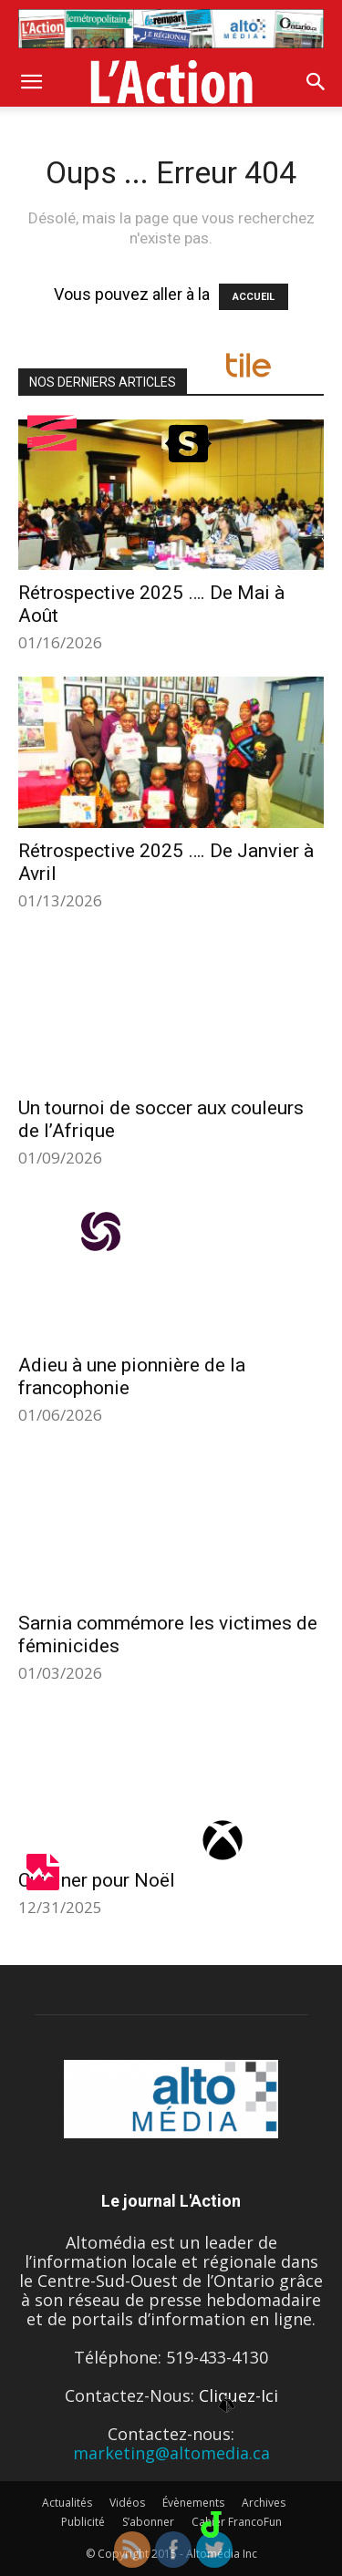 The height and width of the screenshot is (2576, 342). I want to click on apache subversion version control system logo, so click(52, 433).